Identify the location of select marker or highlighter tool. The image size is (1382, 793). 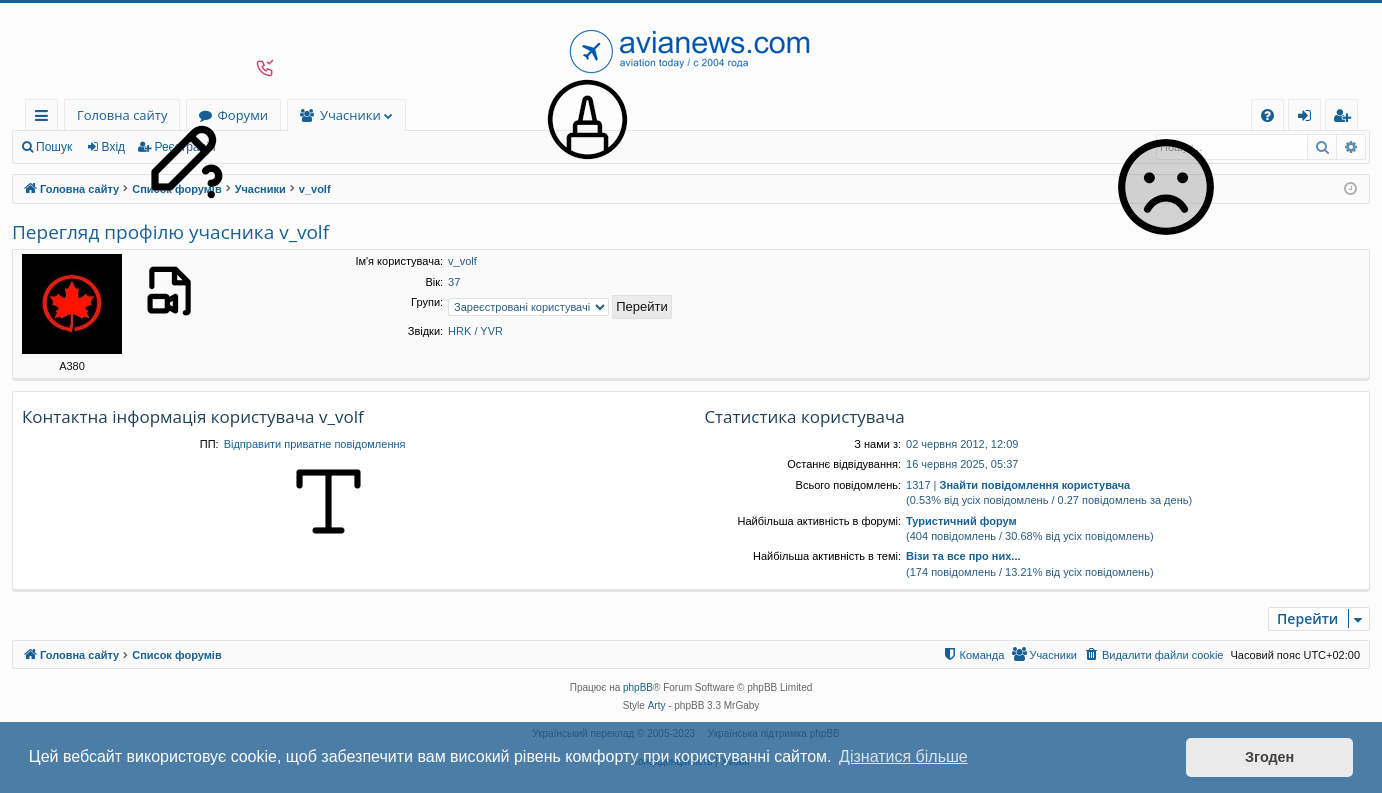
(587, 119).